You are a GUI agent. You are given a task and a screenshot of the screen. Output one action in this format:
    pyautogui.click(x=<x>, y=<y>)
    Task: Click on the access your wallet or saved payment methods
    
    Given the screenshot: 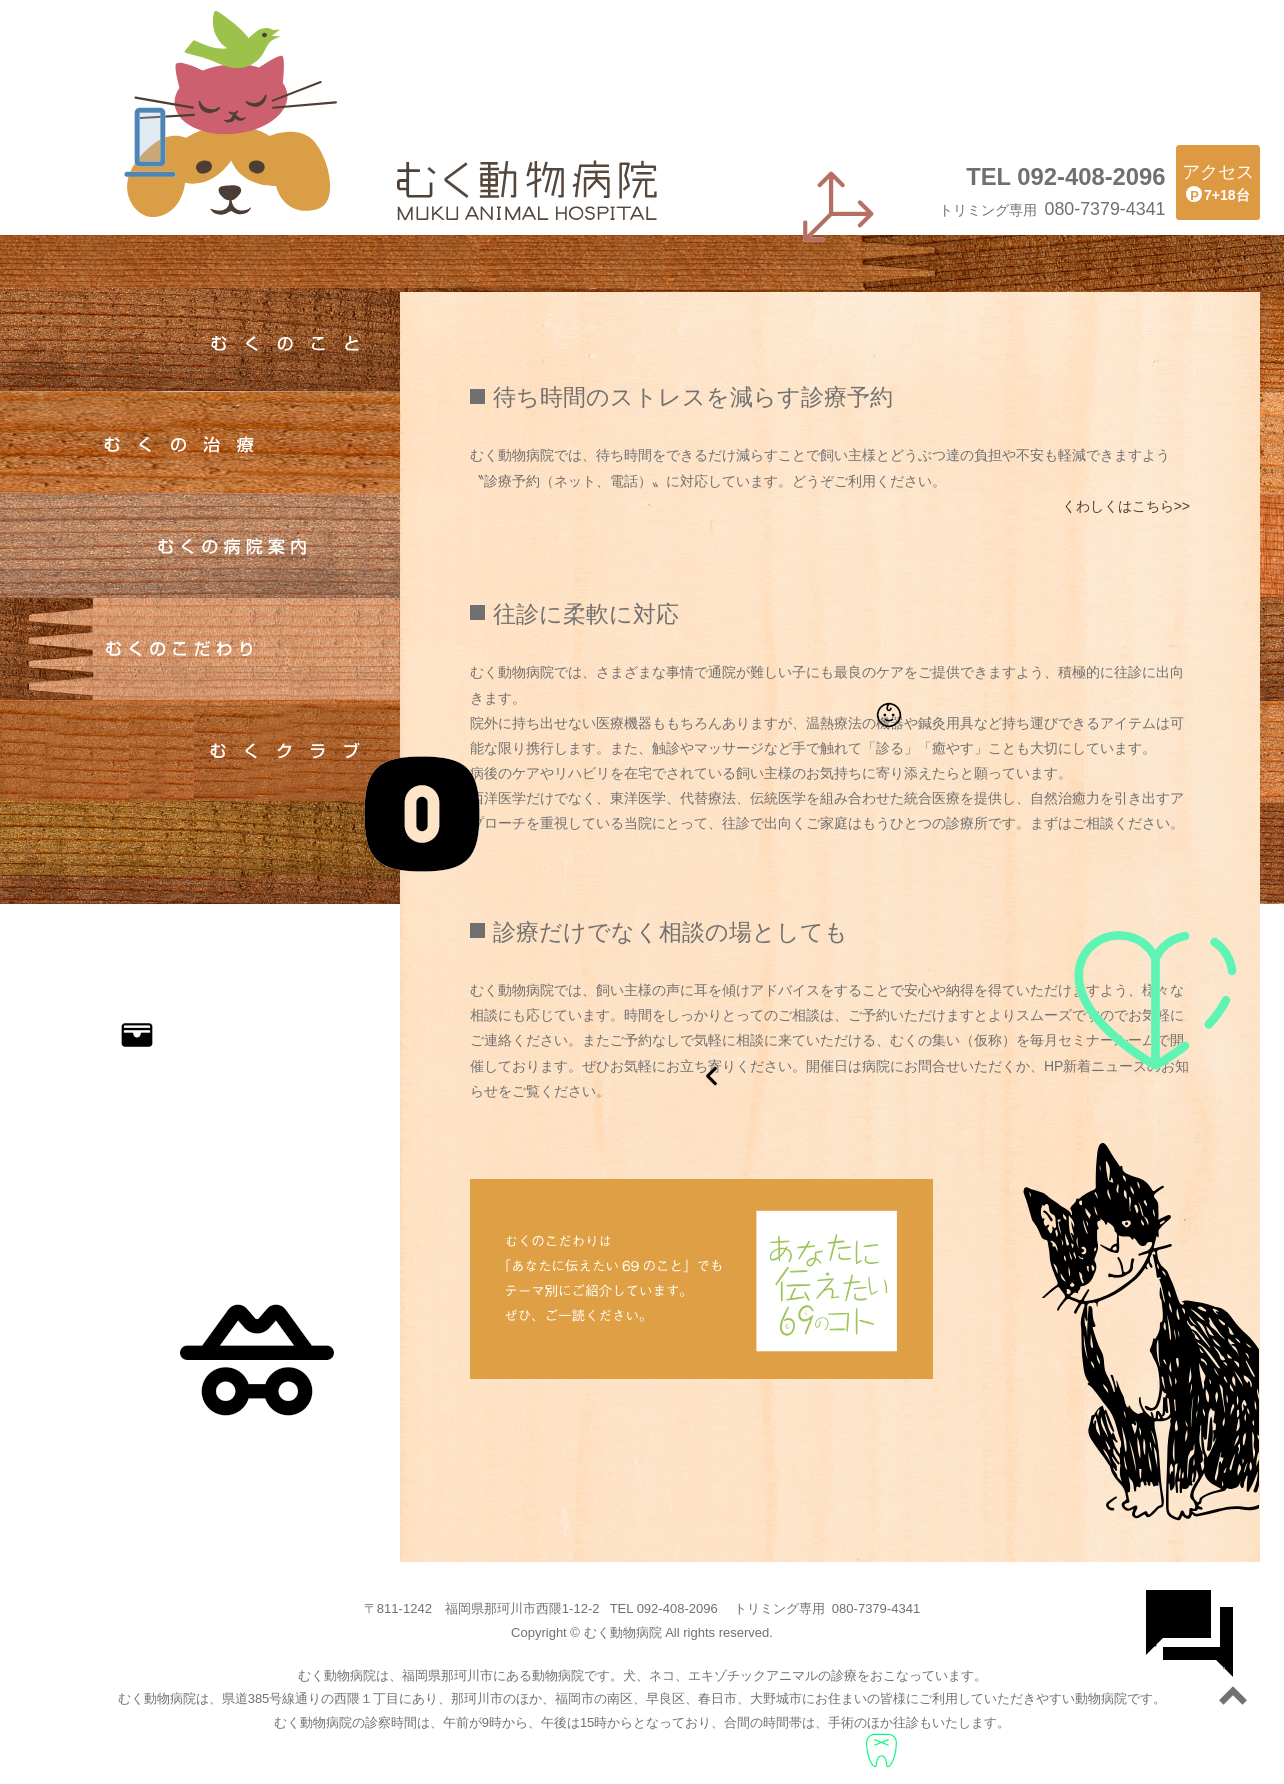 What is the action you would take?
    pyautogui.click(x=137, y=1035)
    